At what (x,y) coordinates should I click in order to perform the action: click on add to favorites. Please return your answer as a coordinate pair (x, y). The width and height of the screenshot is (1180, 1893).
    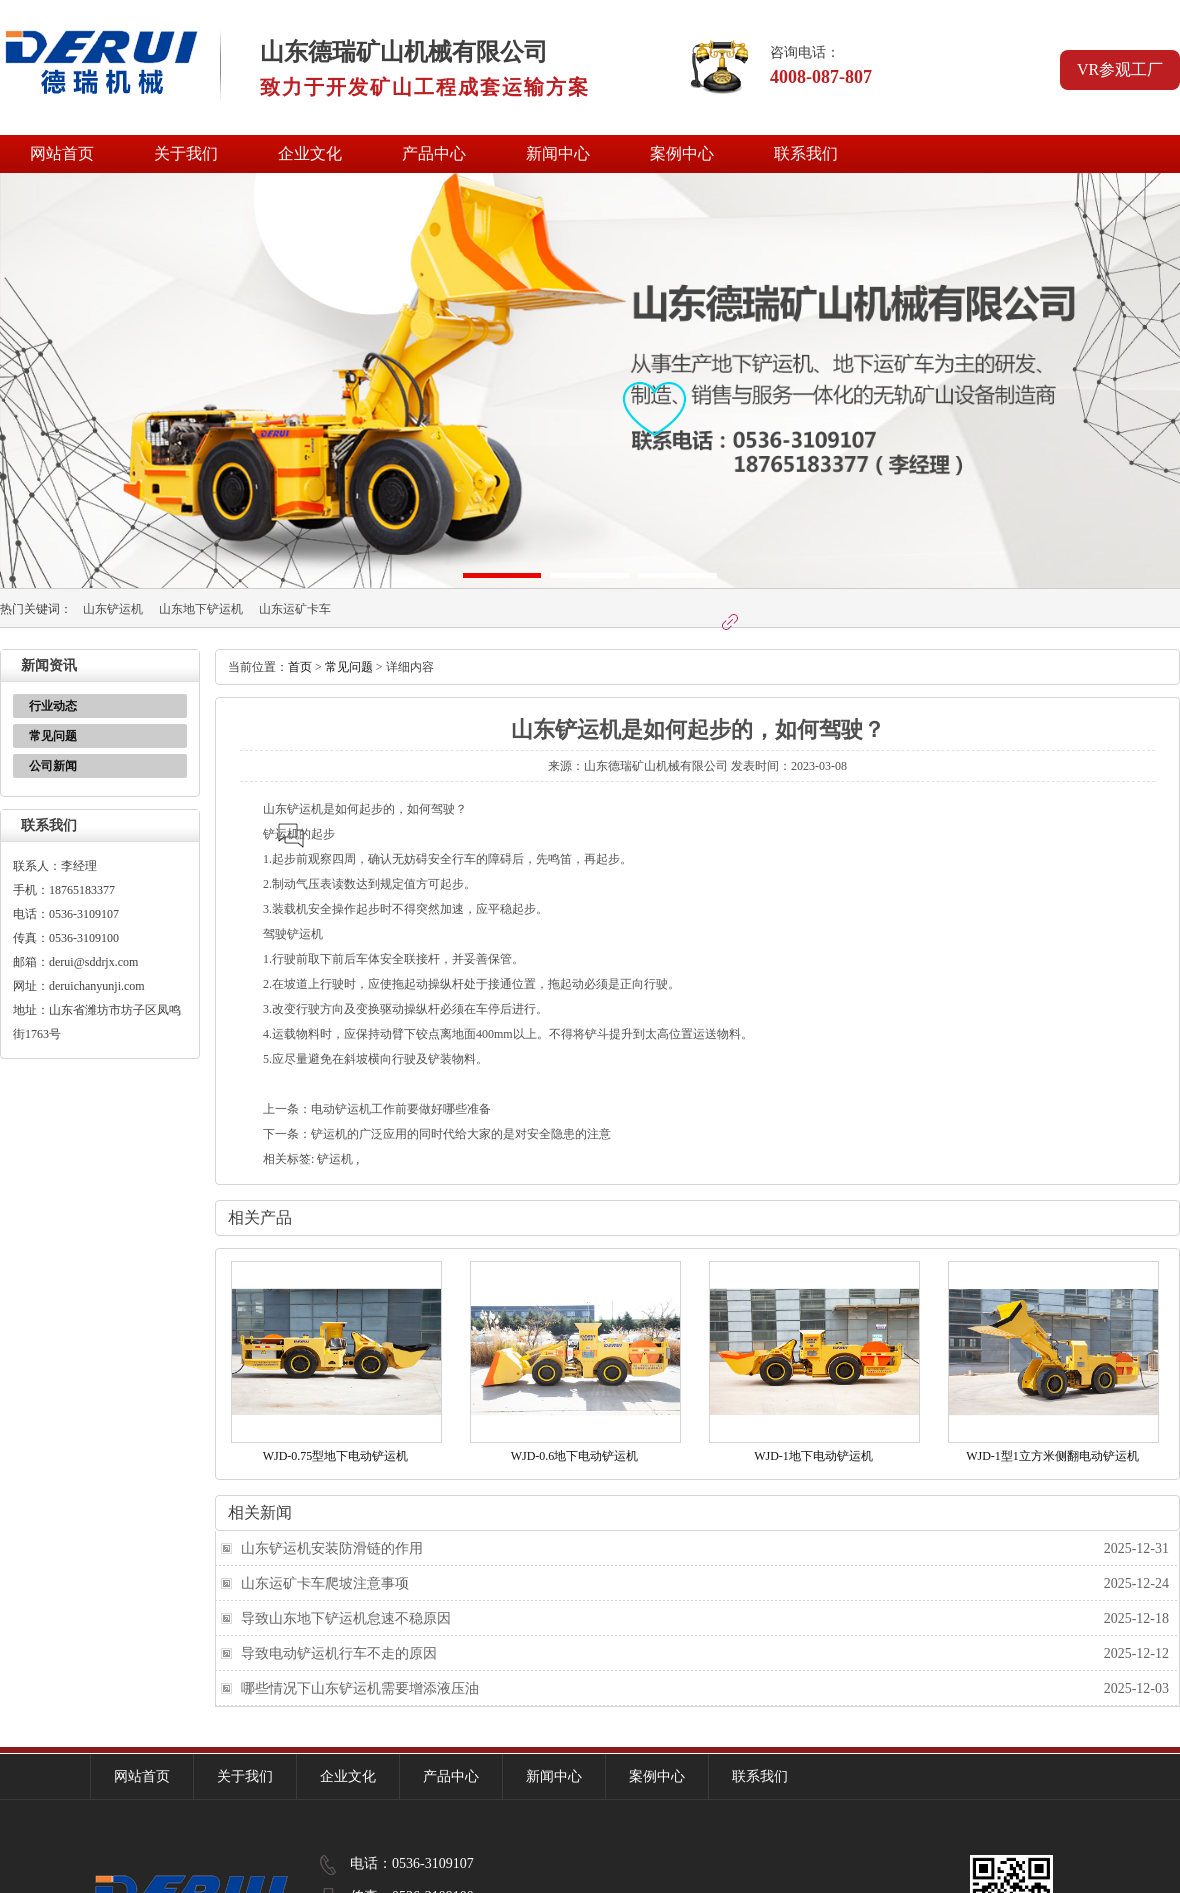
    Looking at the image, I should click on (654, 406).